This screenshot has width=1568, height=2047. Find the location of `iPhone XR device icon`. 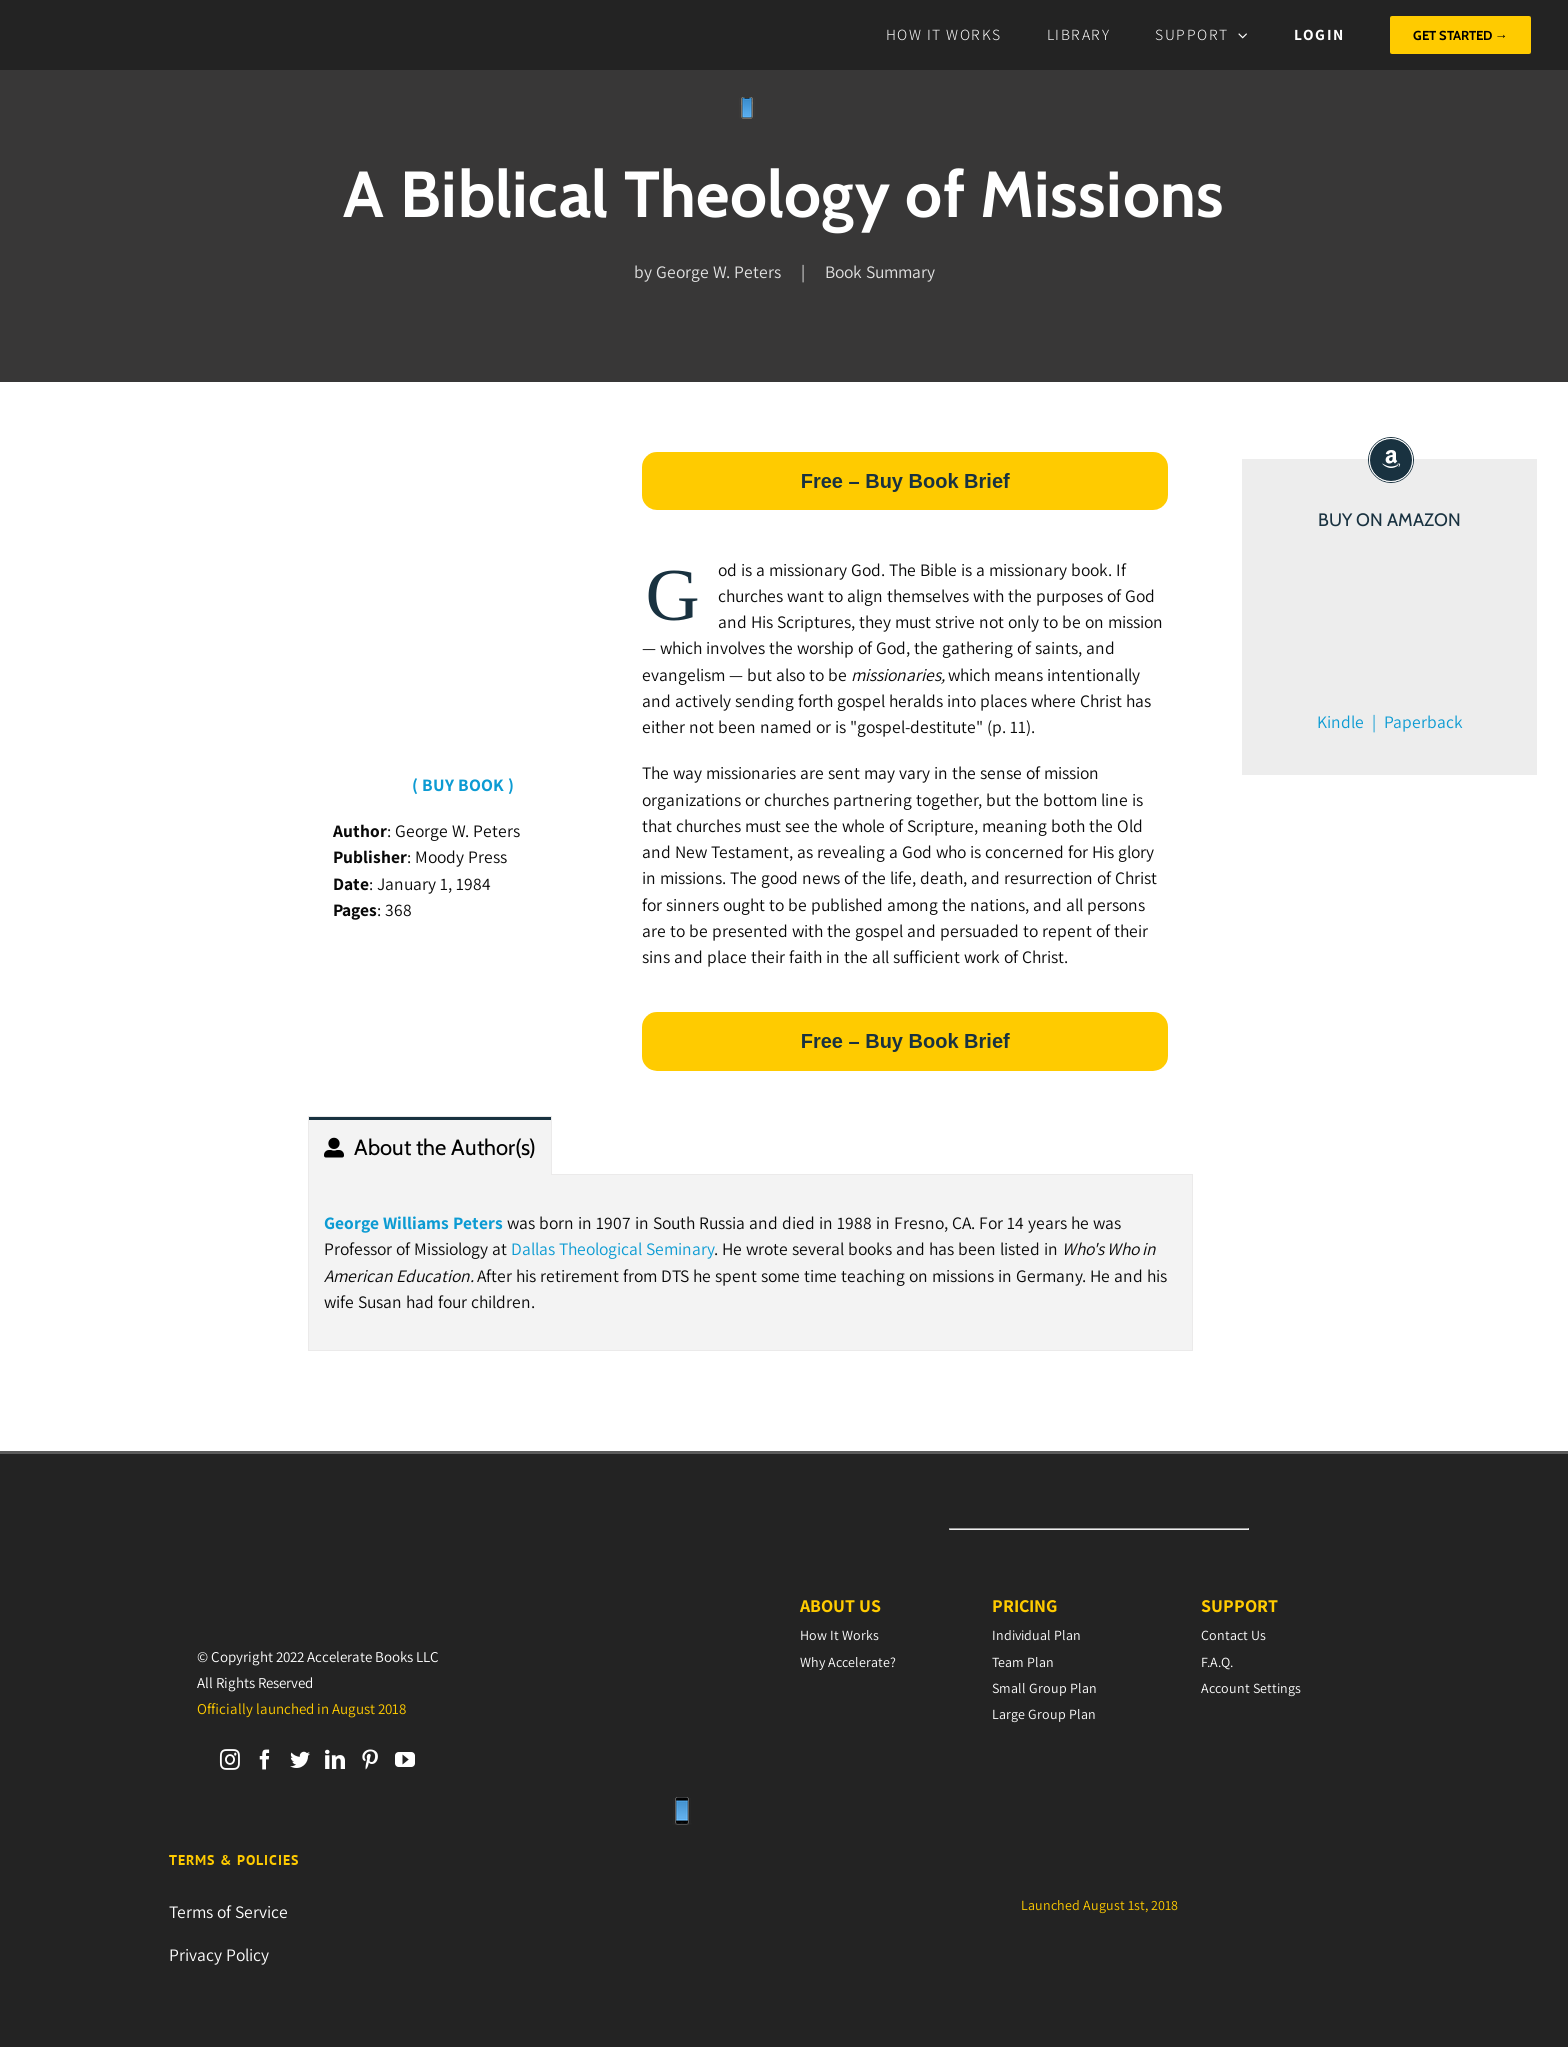

iPhone XR device icon is located at coordinates (747, 108).